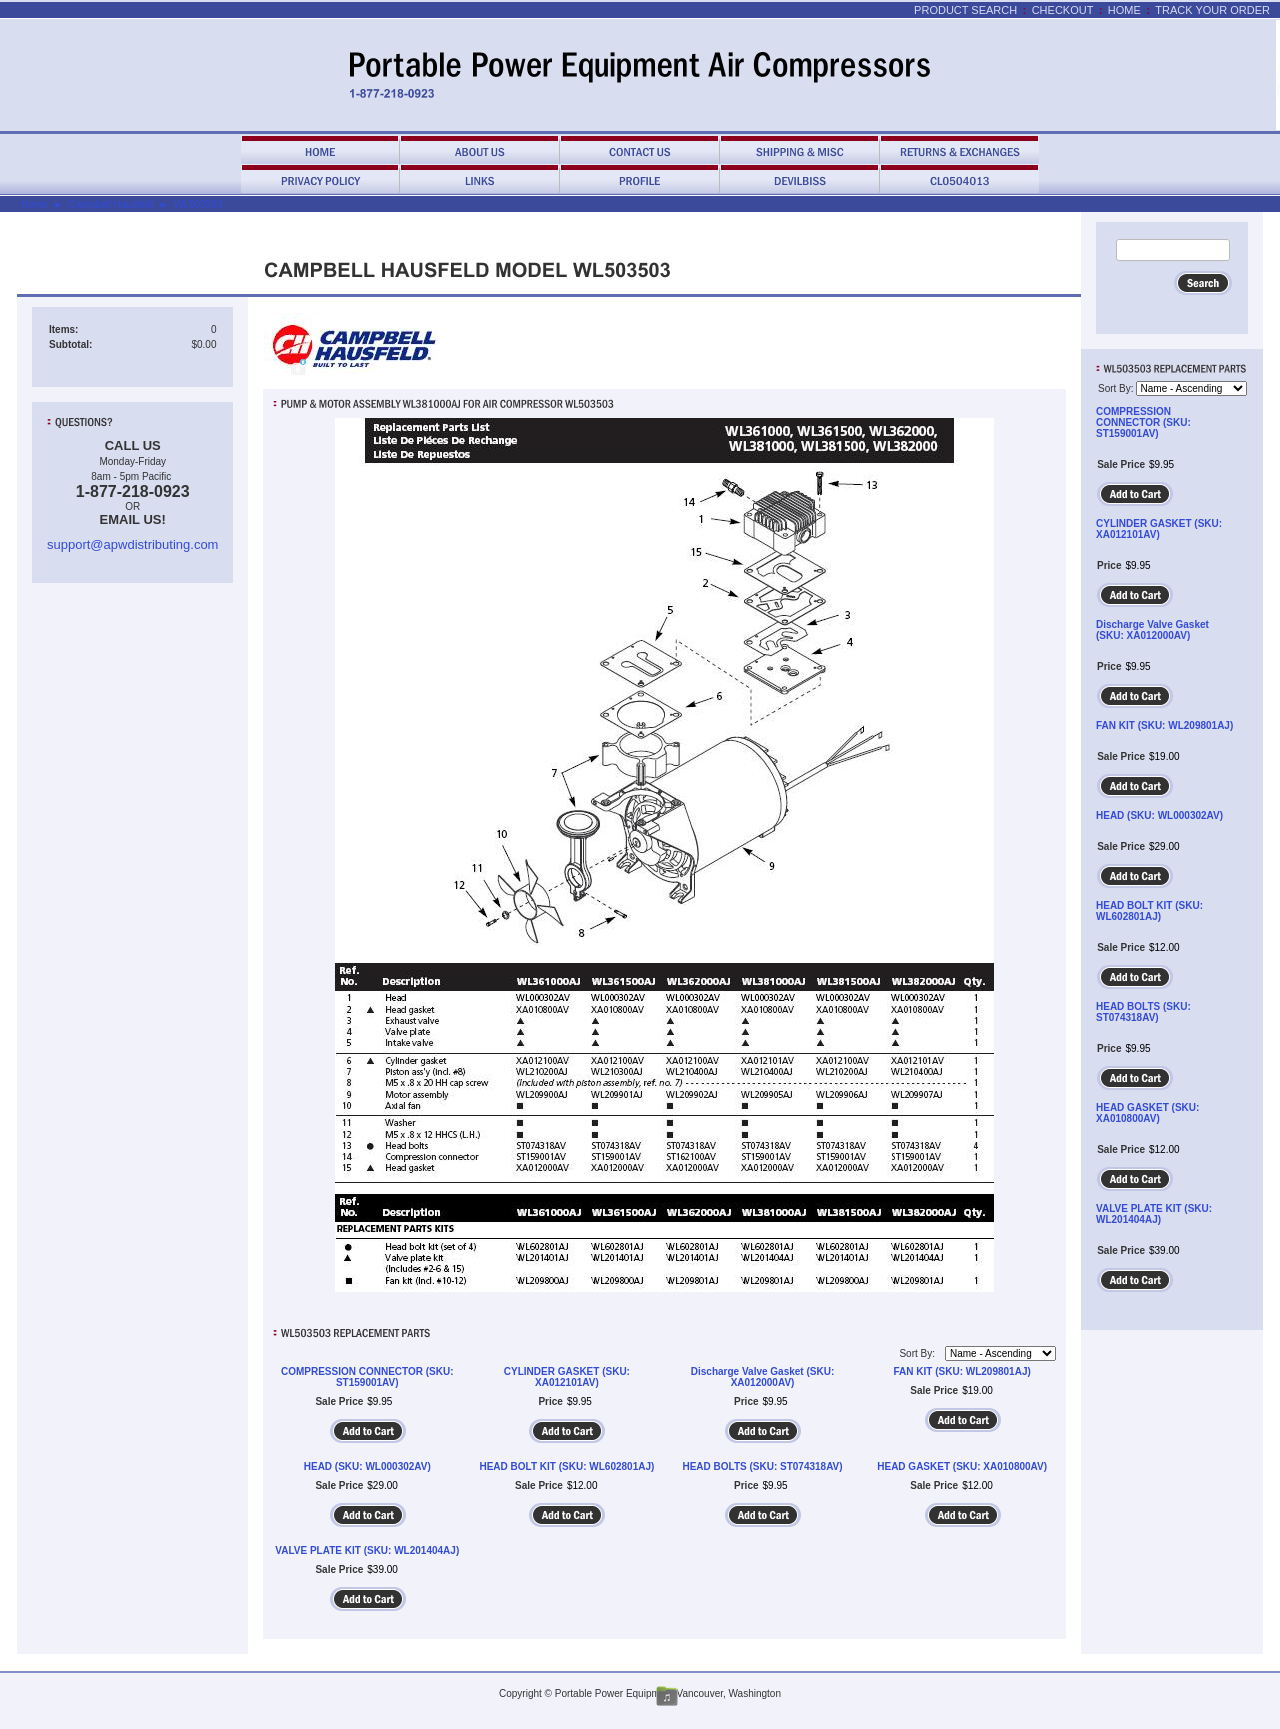 The image size is (1280, 1729). I want to click on open your music folder, so click(667, 1696).